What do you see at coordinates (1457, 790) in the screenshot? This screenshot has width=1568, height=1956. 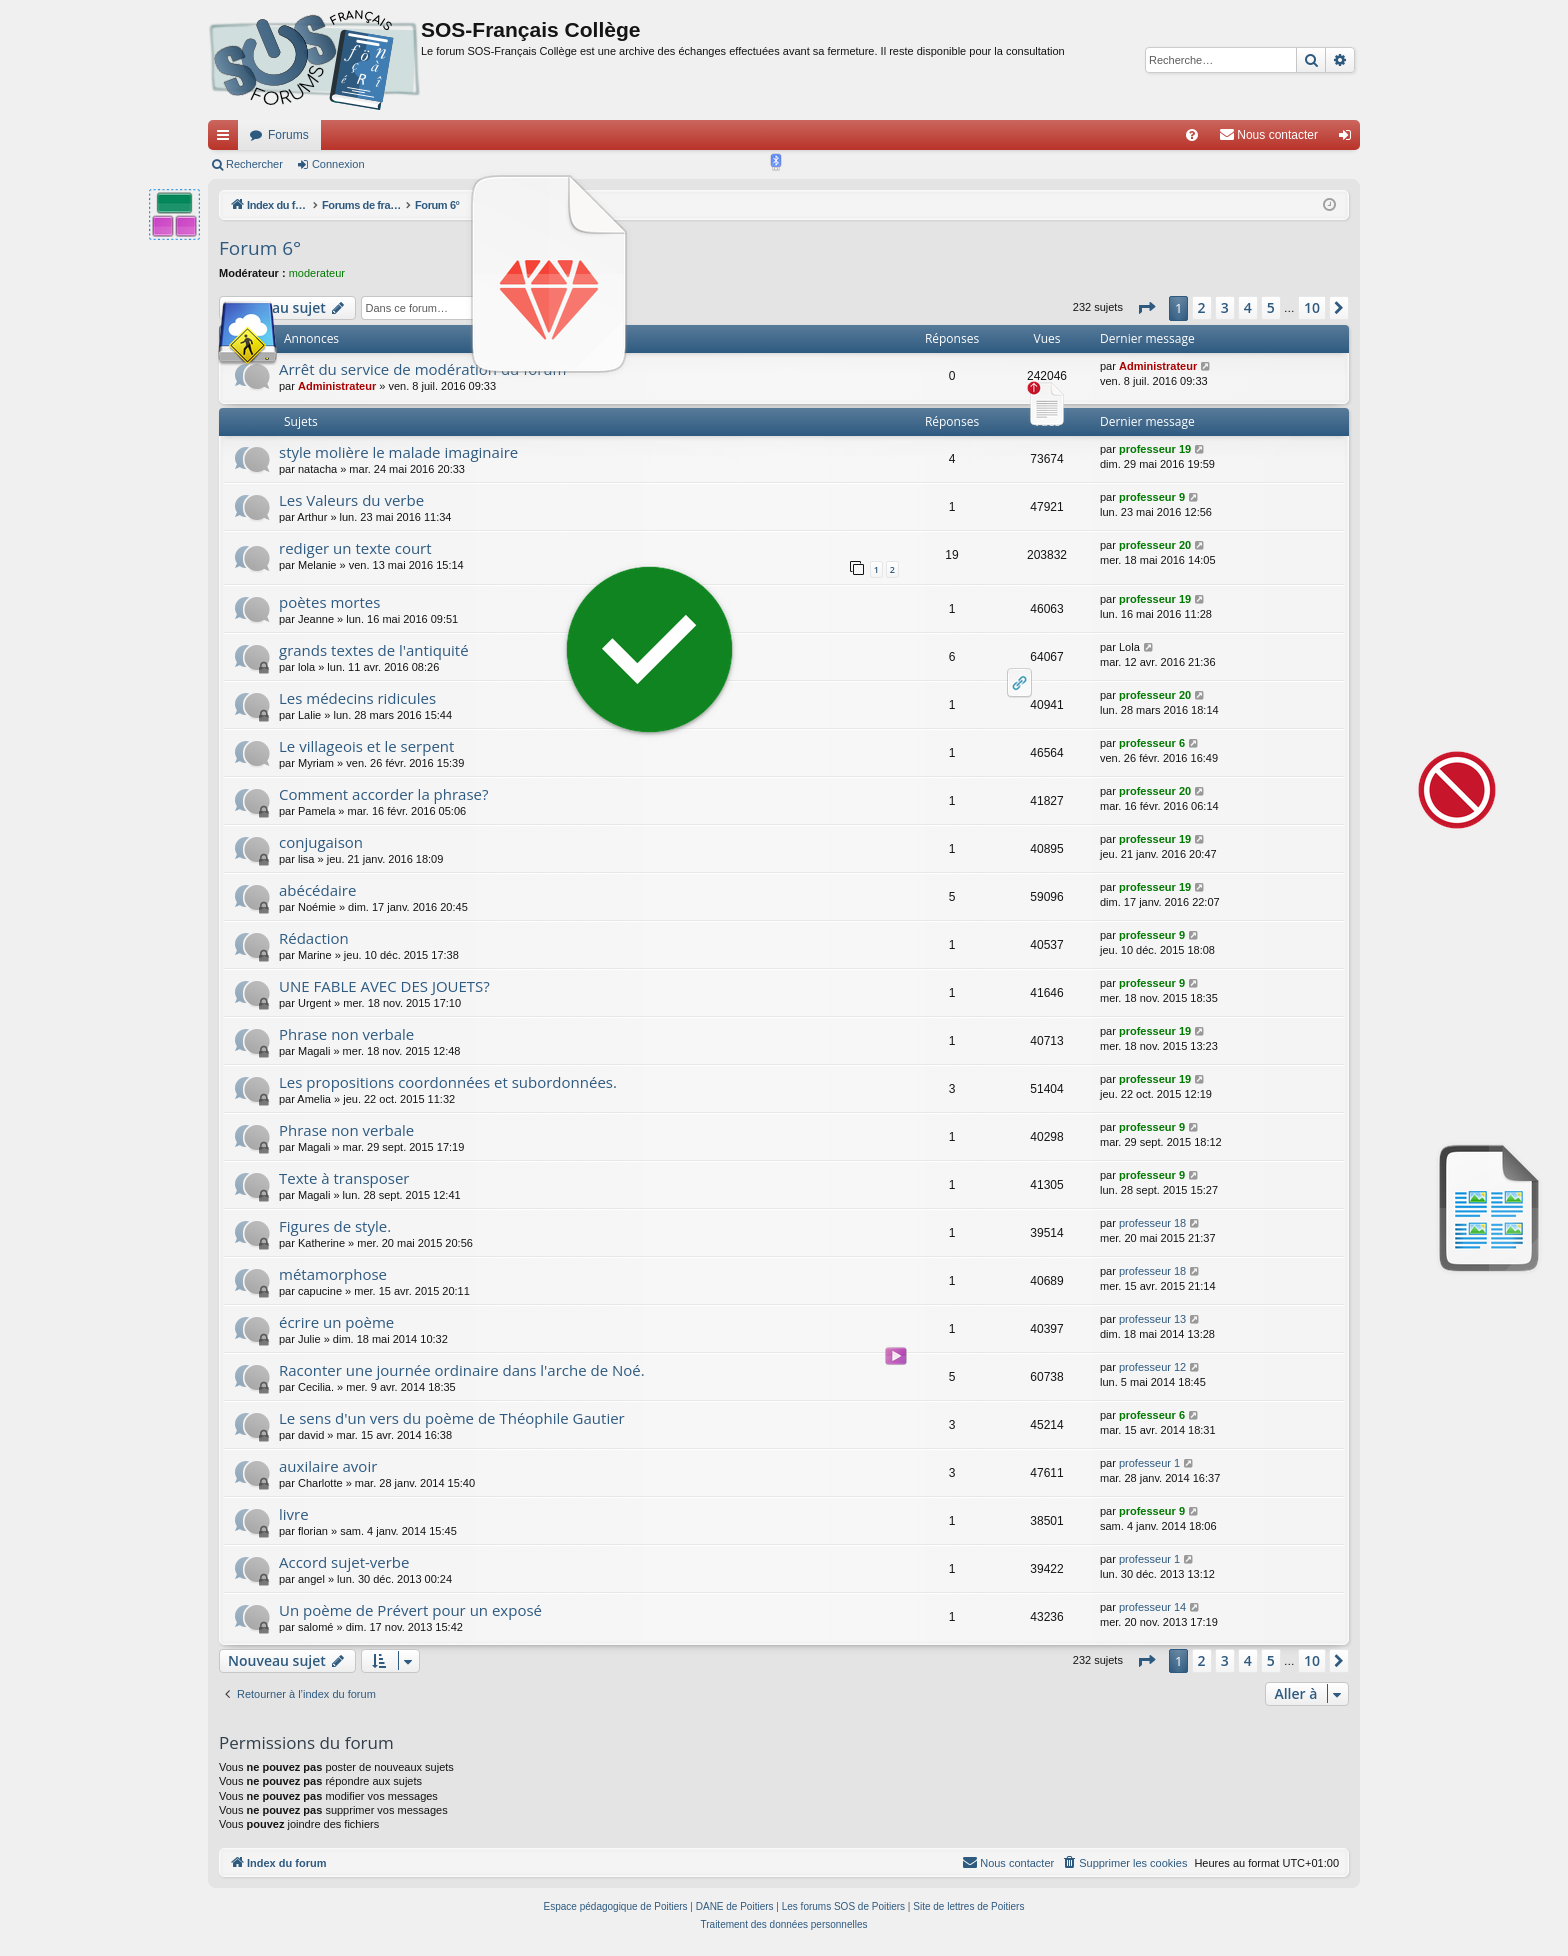 I see `delete selected item` at bounding box center [1457, 790].